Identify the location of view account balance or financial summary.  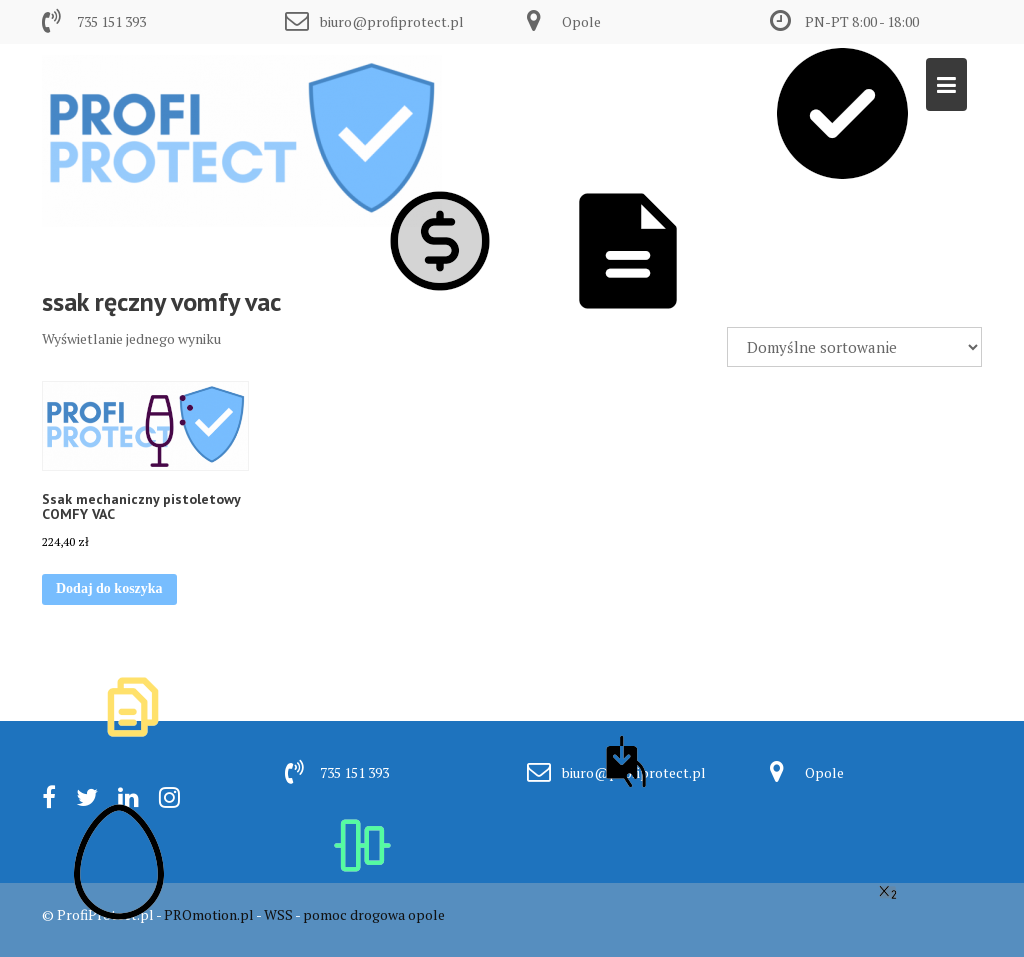
(440, 241).